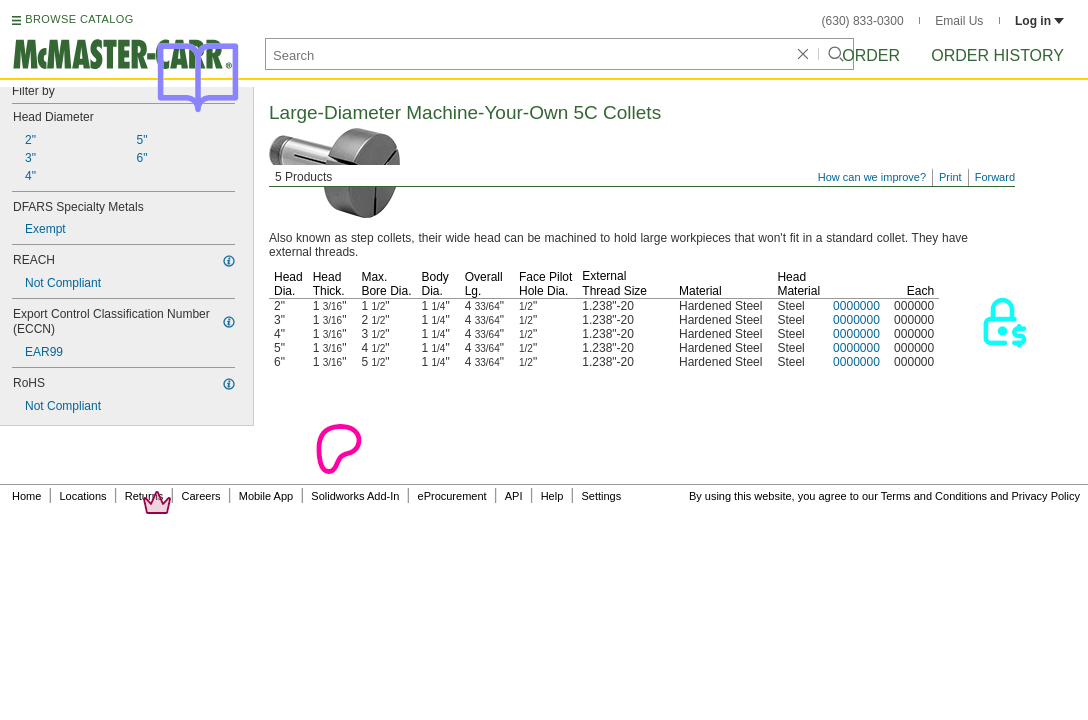 The image size is (1088, 720). What do you see at coordinates (339, 449) in the screenshot?
I see `visit patreon page` at bounding box center [339, 449].